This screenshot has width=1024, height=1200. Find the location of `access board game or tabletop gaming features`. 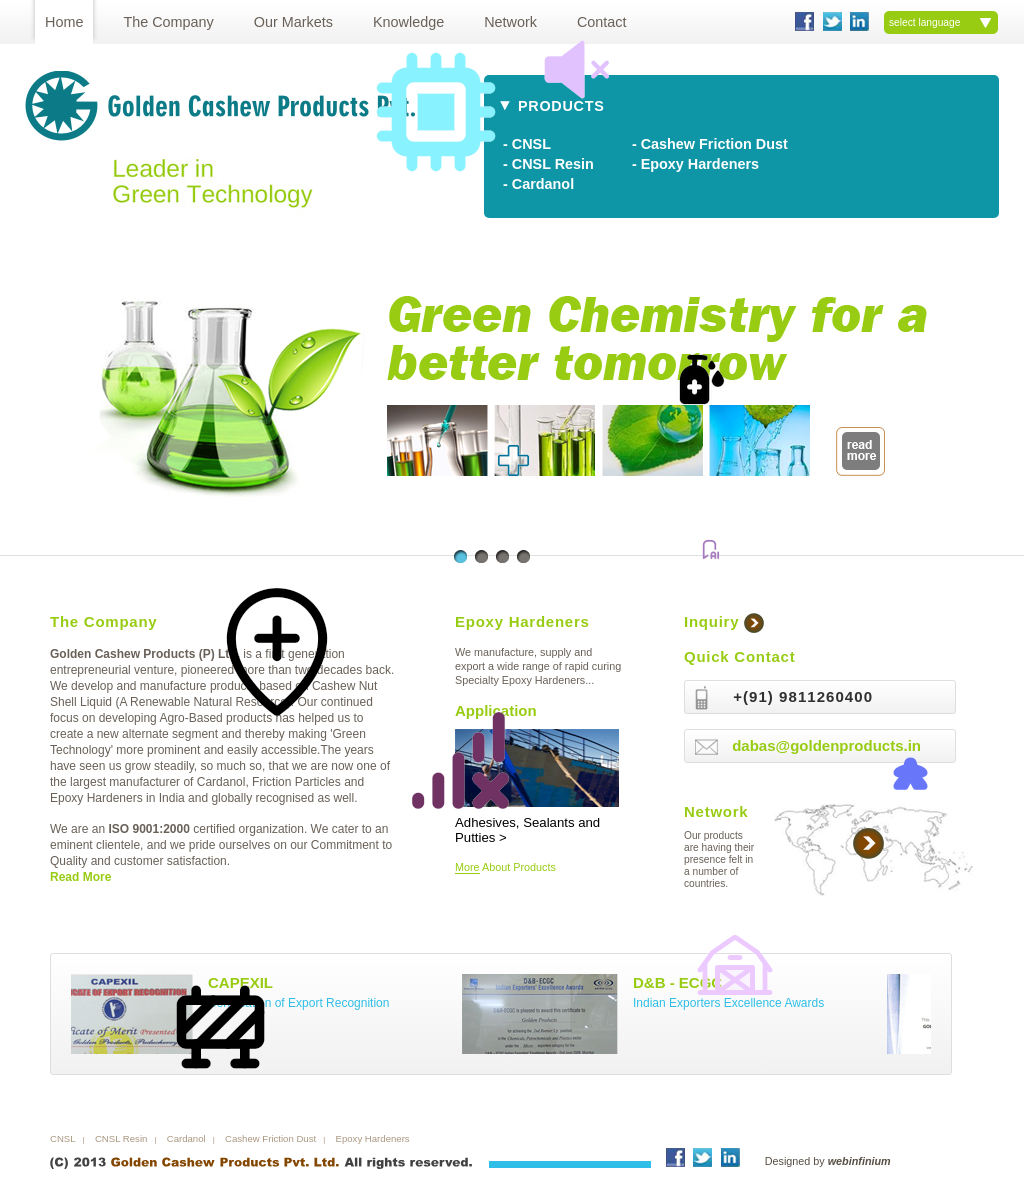

access board game or tabletop gaming features is located at coordinates (910, 774).